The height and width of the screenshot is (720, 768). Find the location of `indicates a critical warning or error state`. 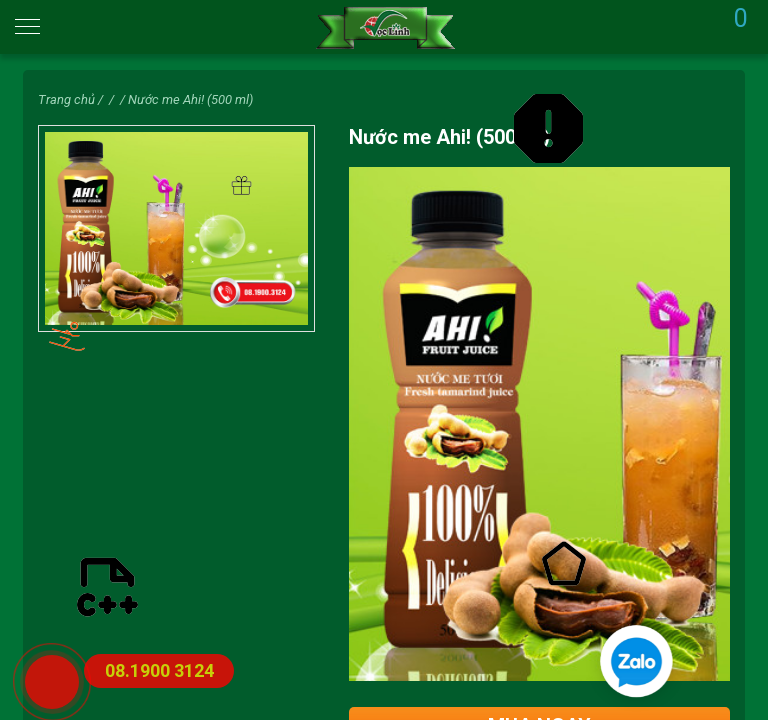

indicates a critical warning or error state is located at coordinates (548, 128).